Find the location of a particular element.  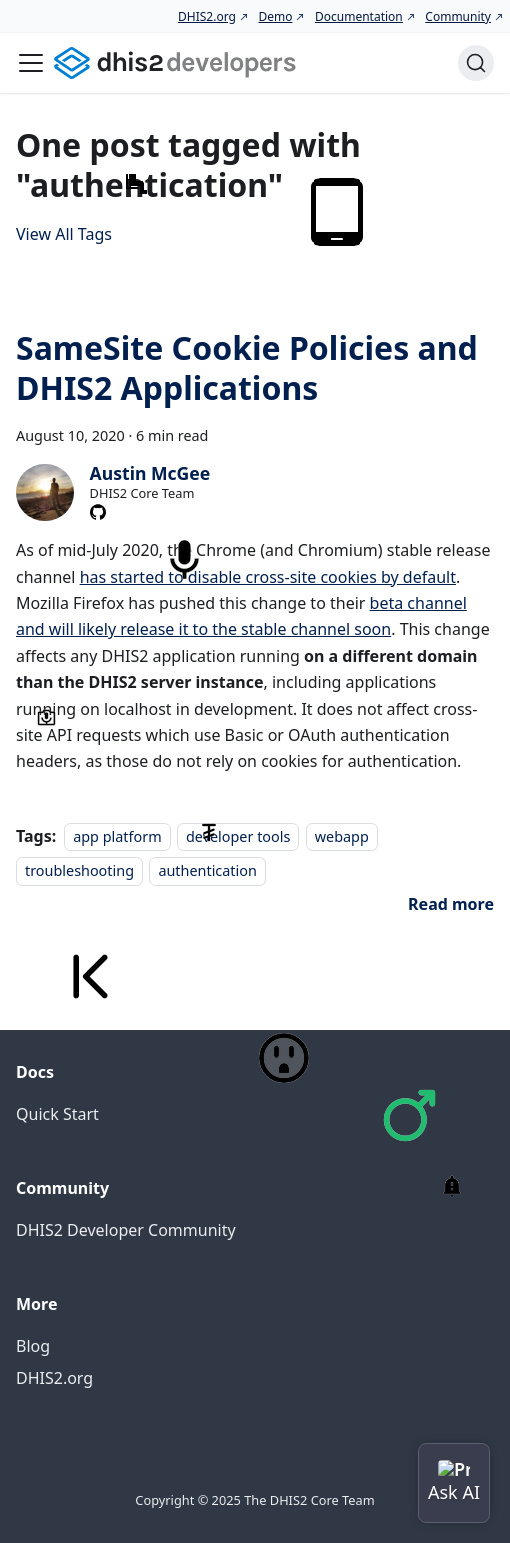

tugrik currency symbol for mongolian payments is located at coordinates (209, 832).